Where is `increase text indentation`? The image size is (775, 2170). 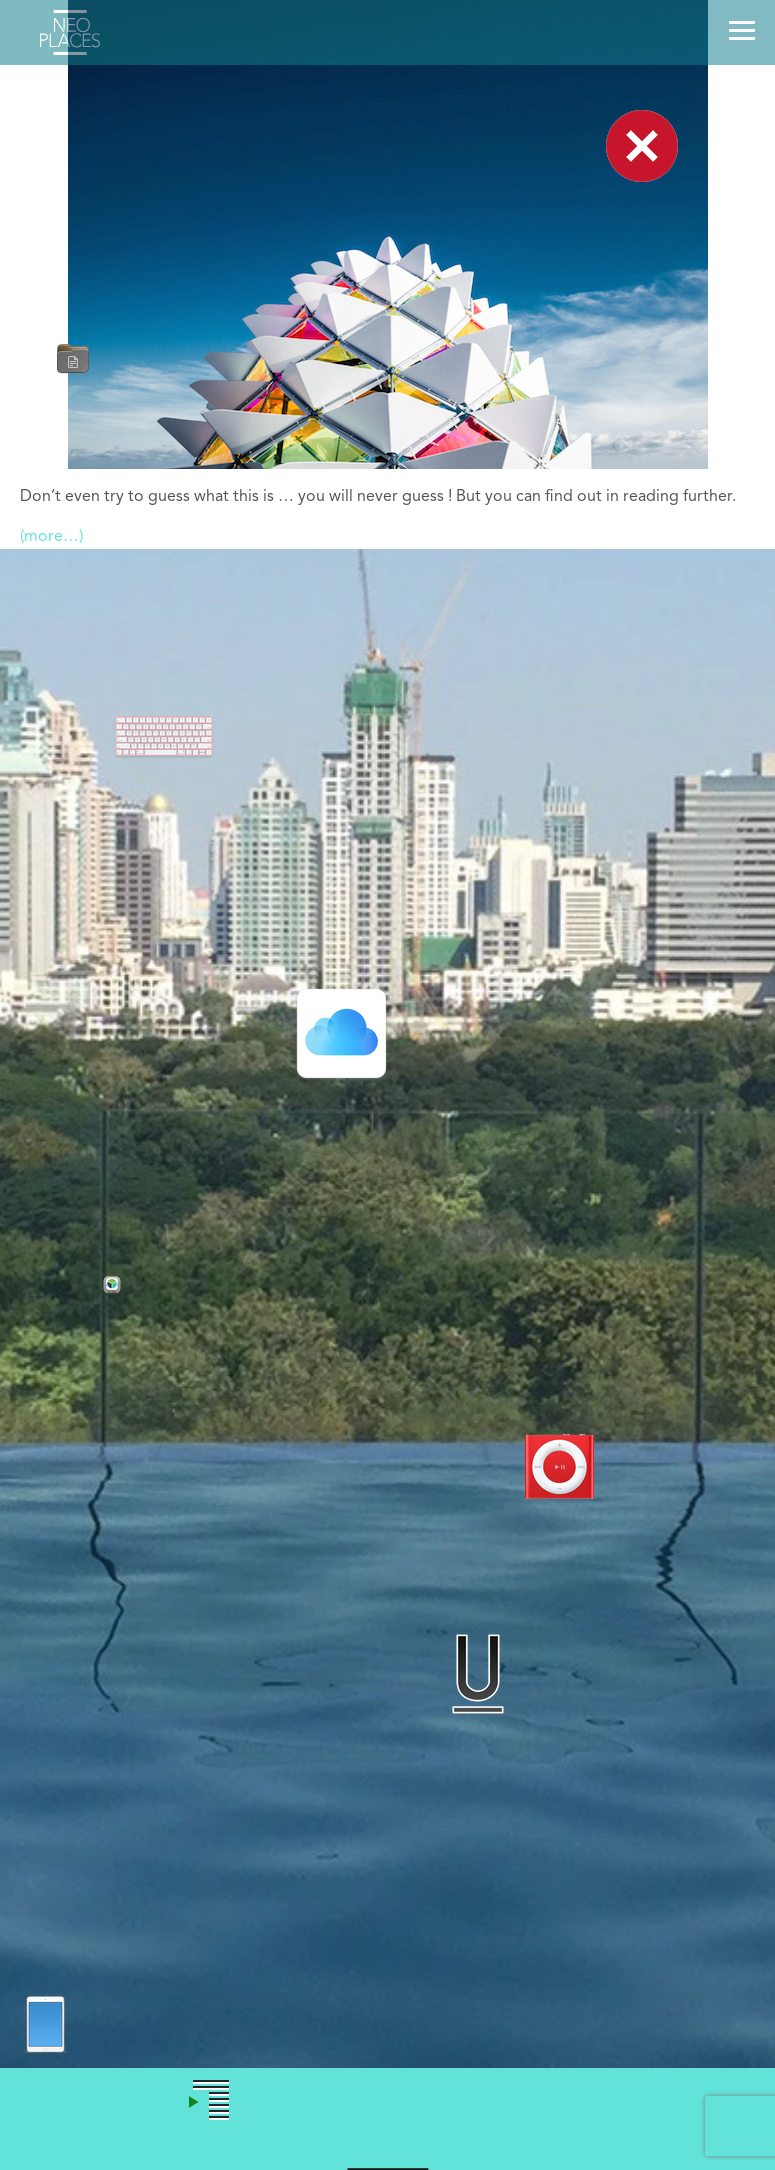
increase text indentation is located at coordinates (209, 2100).